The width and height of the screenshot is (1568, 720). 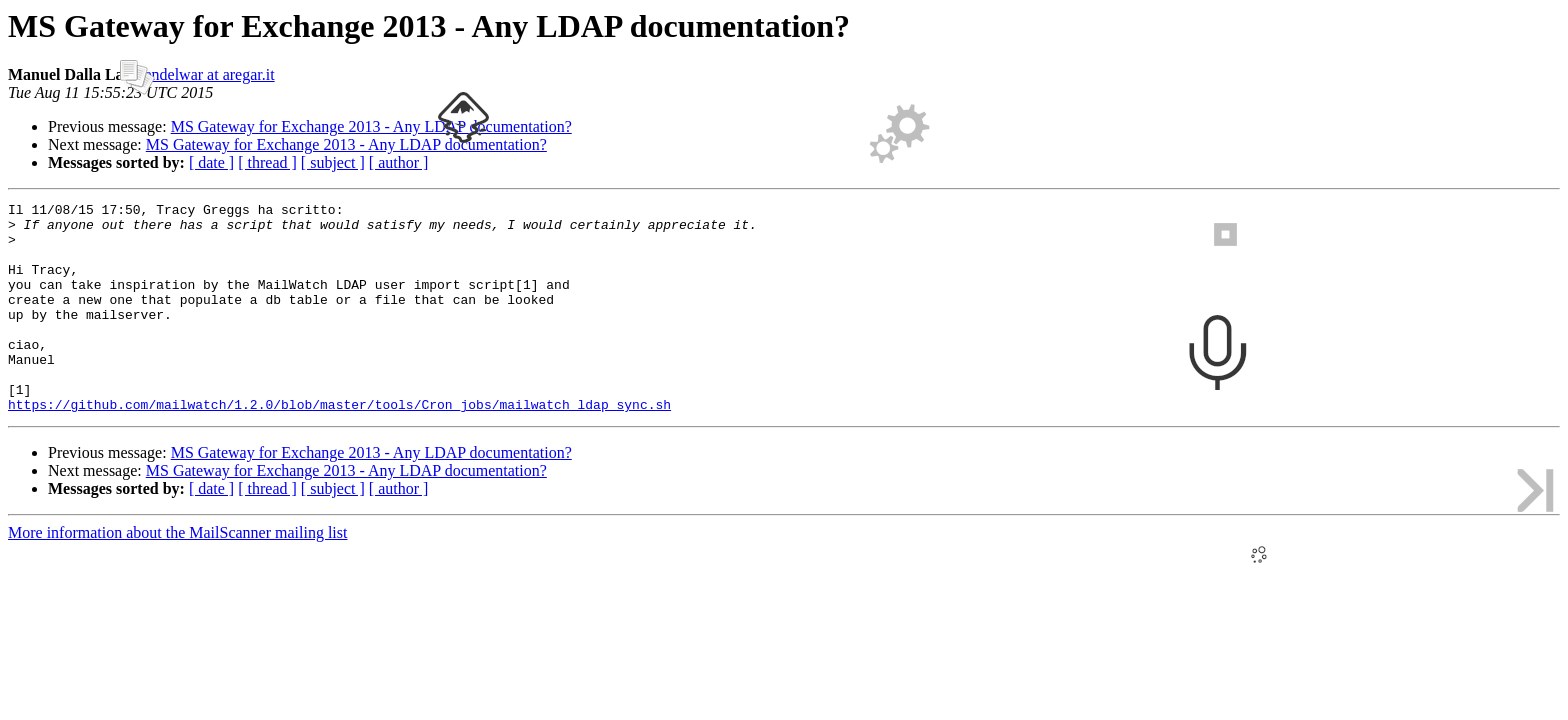 What do you see at coordinates (1259, 554) in the screenshot?
I see `open gnome pie application launcher` at bounding box center [1259, 554].